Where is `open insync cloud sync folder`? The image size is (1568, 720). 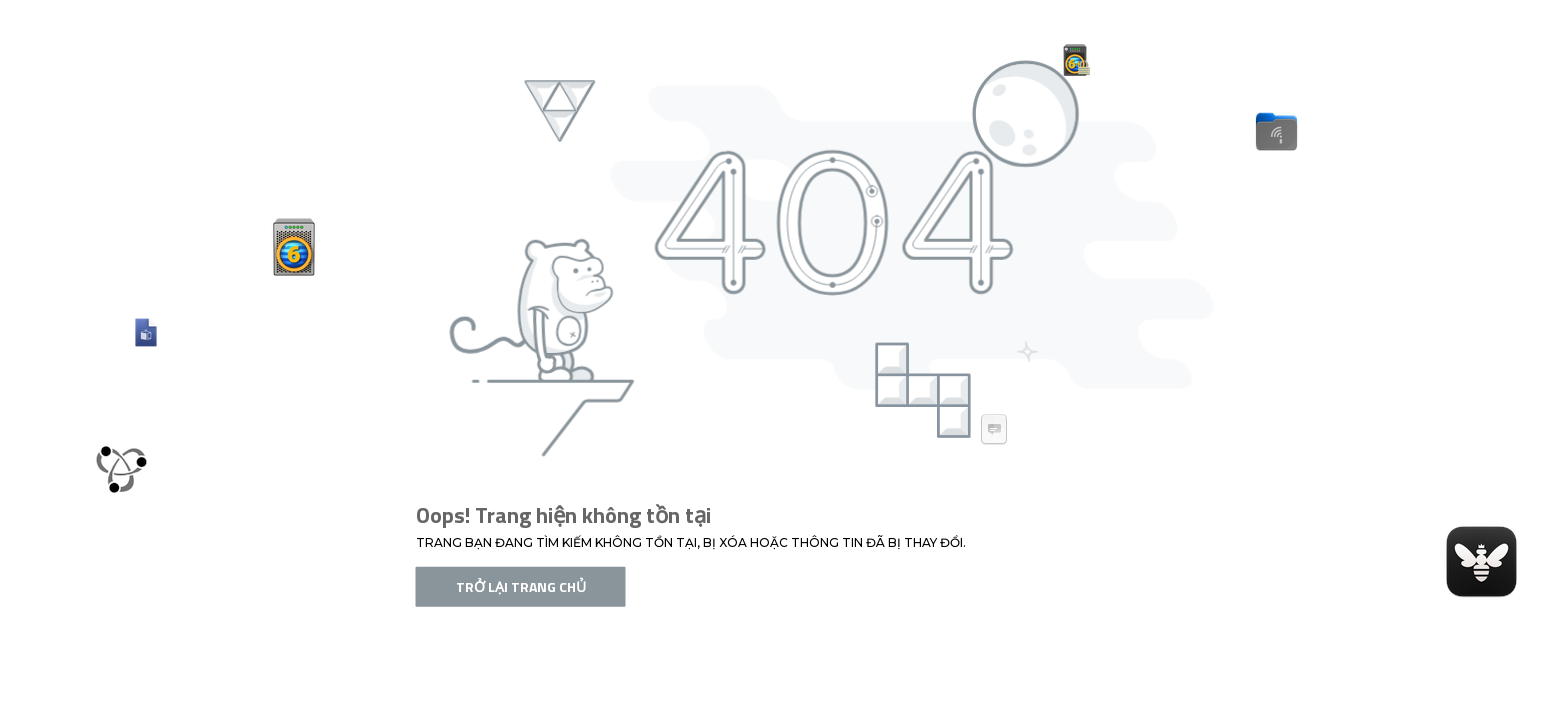
open insync cloud sync folder is located at coordinates (1276, 131).